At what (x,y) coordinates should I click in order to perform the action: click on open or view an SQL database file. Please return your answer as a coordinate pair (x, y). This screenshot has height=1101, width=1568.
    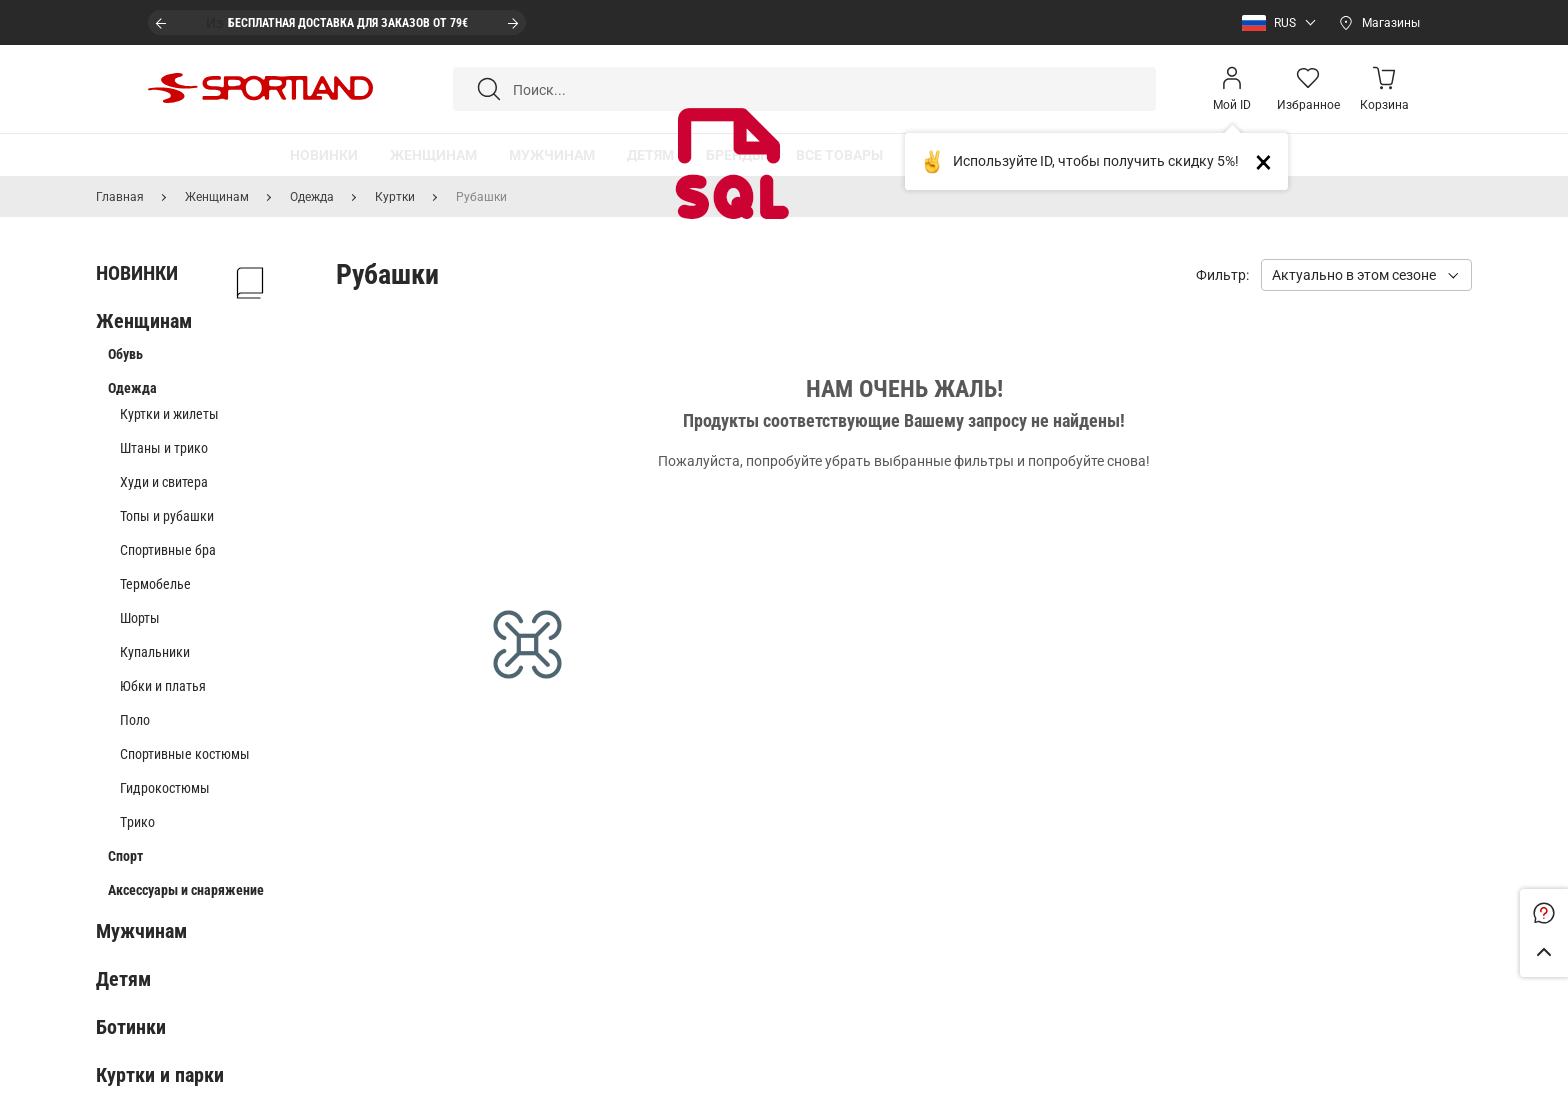
    Looking at the image, I should click on (729, 168).